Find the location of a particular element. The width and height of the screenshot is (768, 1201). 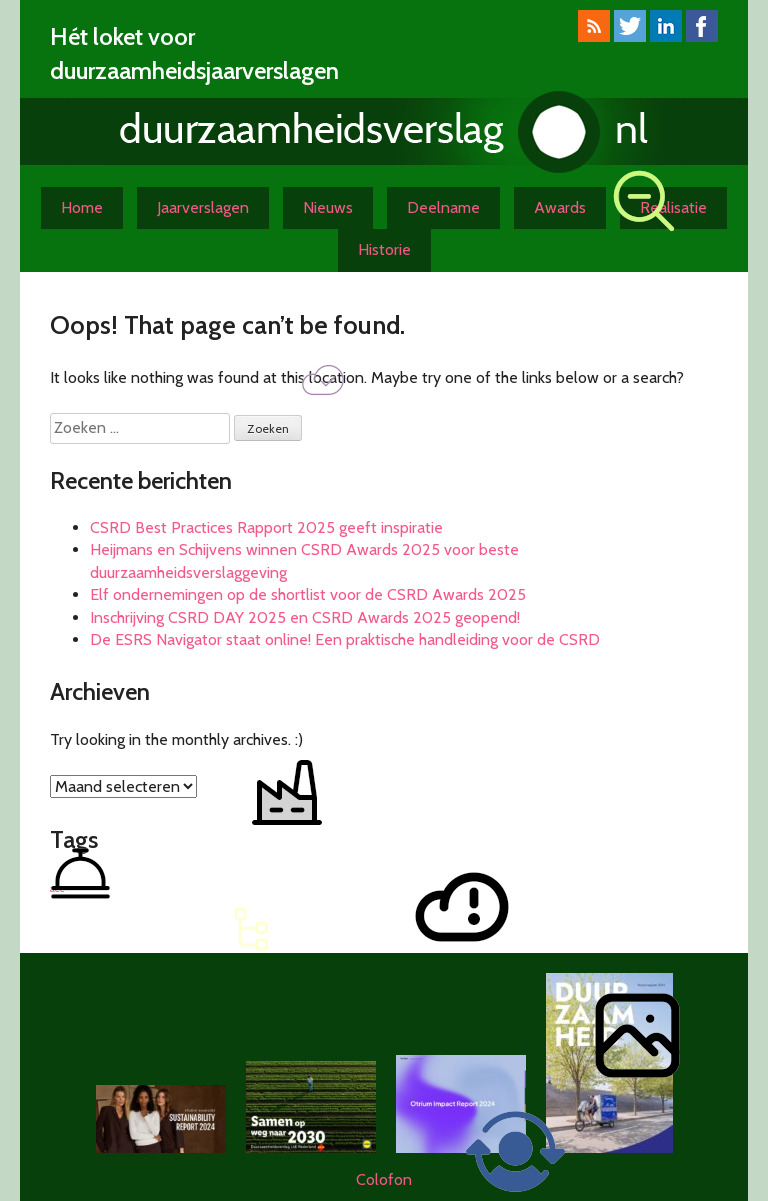

access manufacturing or production settings is located at coordinates (287, 795).